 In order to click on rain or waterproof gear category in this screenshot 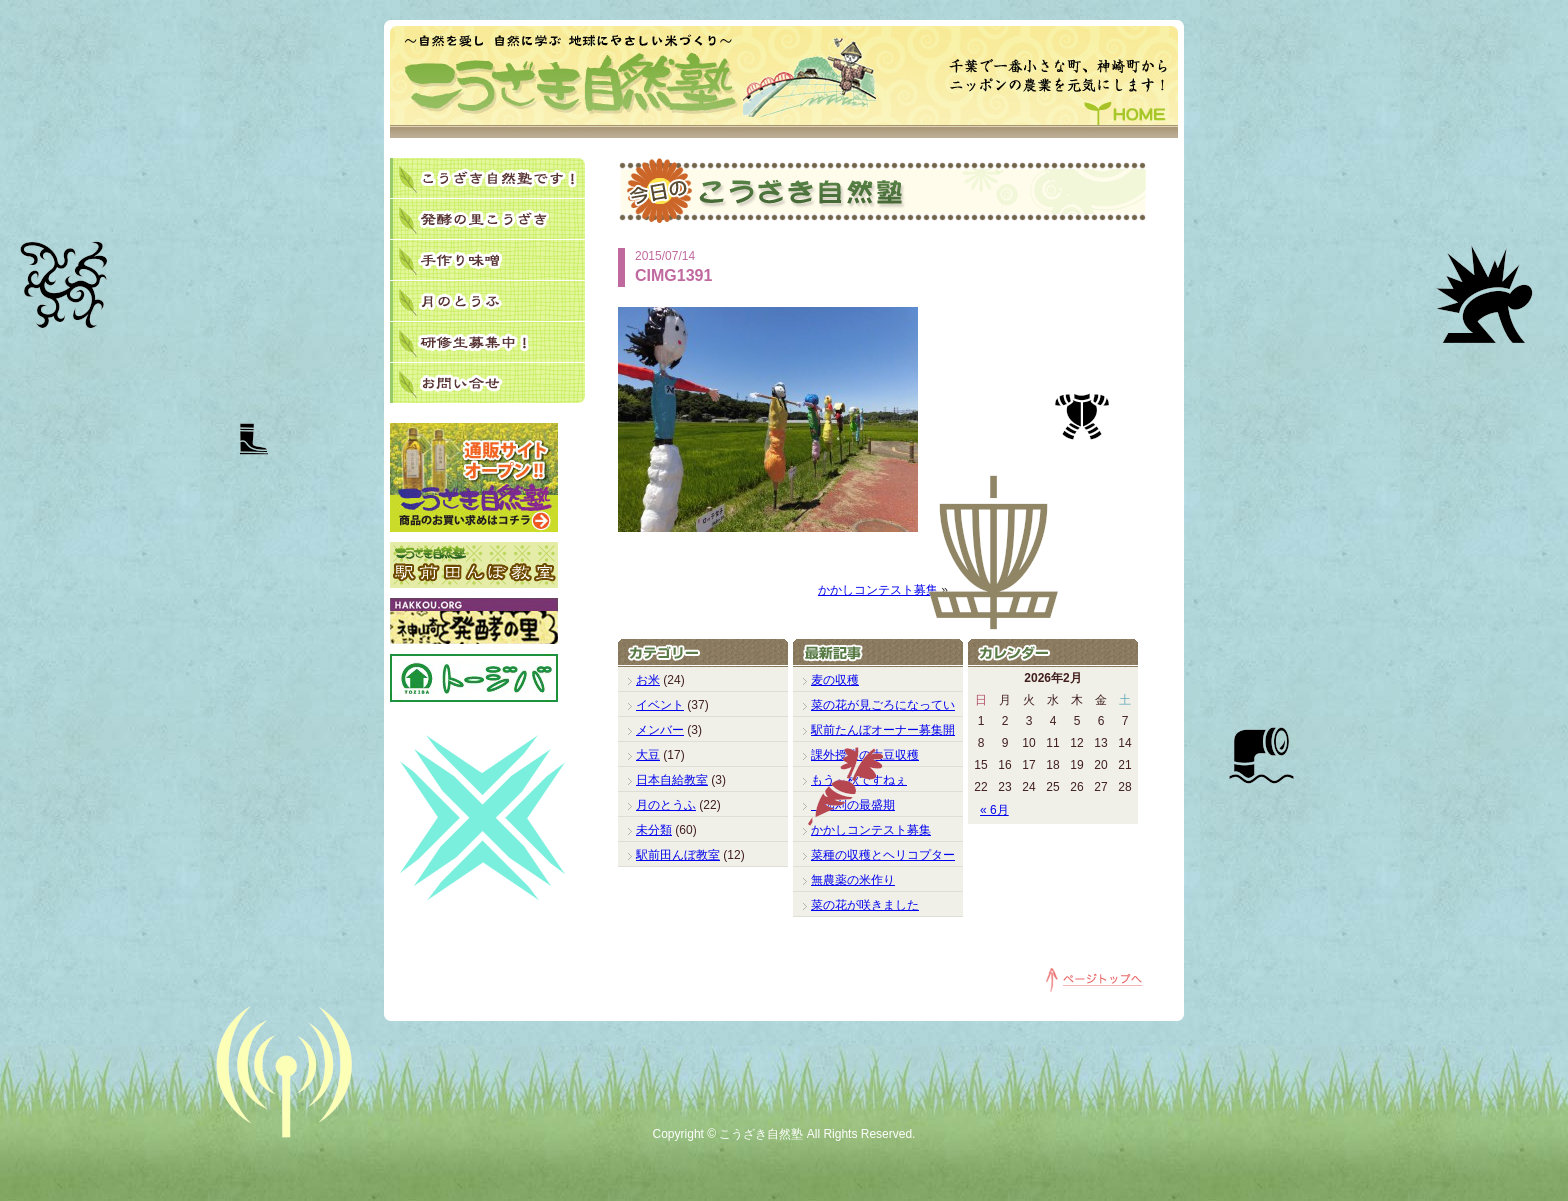, I will do `click(254, 439)`.